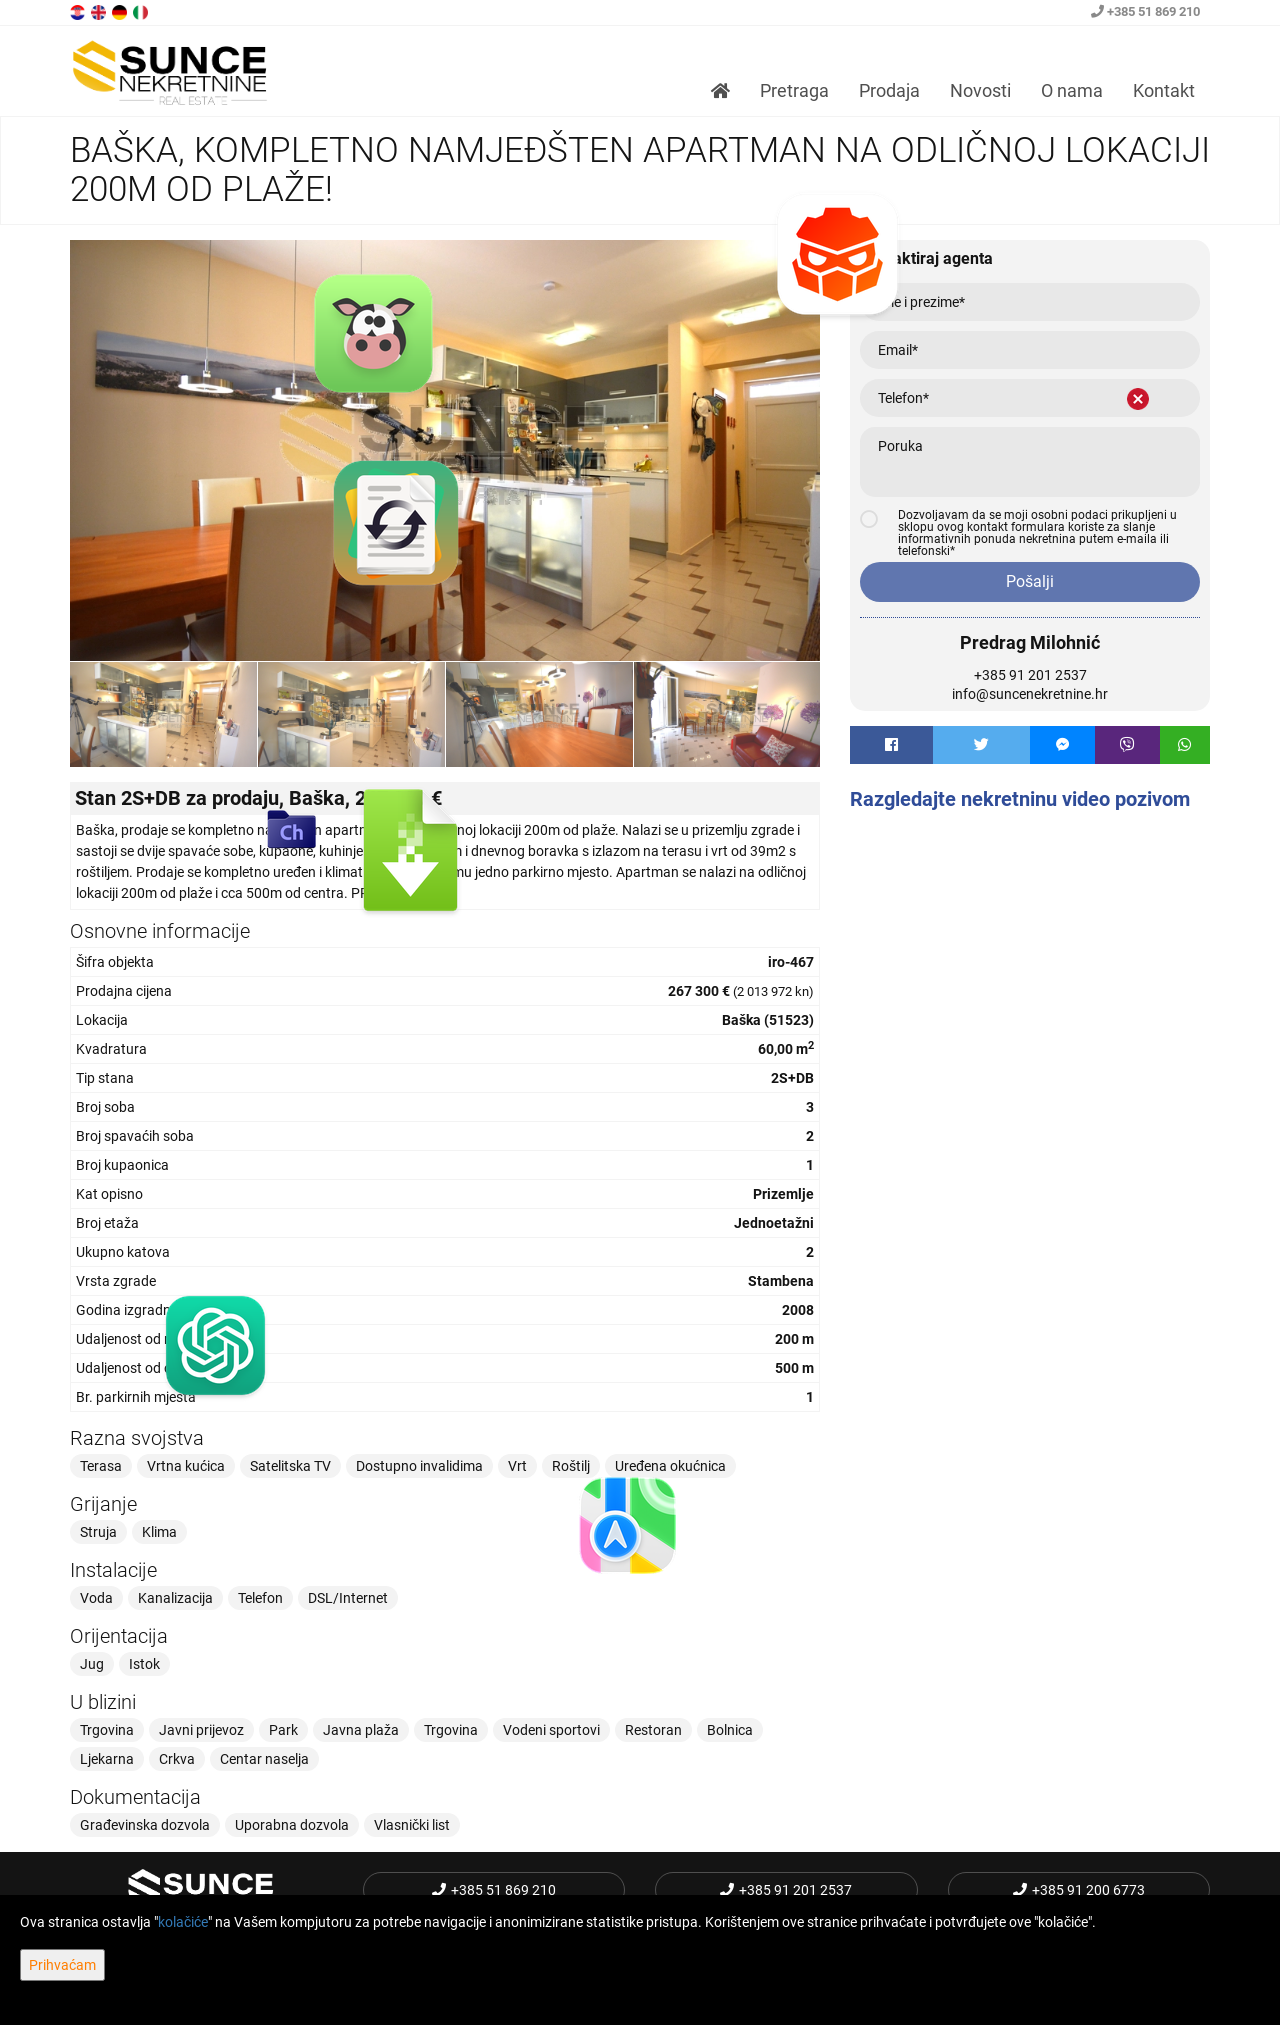 Image resolution: width=1280 pixels, height=2025 pixels. Describe the element at coordinates (396, 523) in the screenshot. I see `open Morphosis file conversion app` at that location.